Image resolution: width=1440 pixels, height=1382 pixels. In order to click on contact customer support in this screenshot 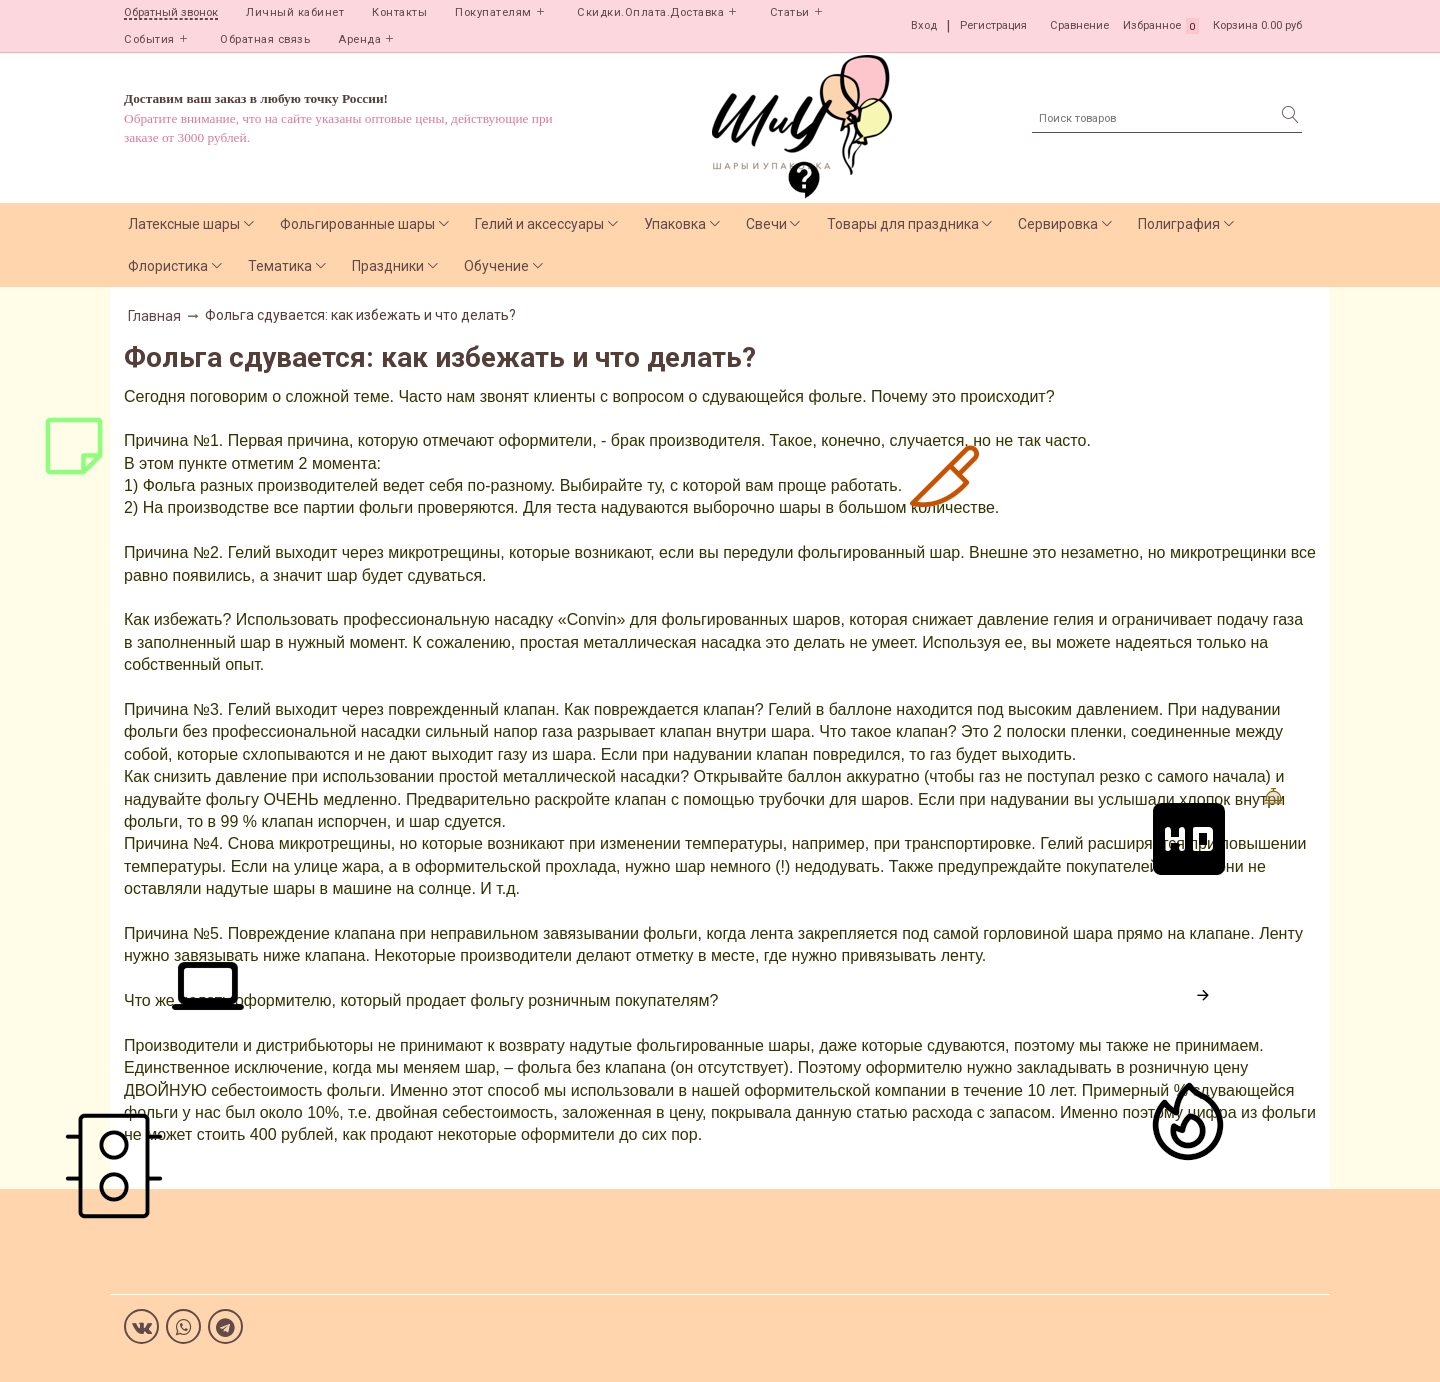, I will do `click(805, 180)`.